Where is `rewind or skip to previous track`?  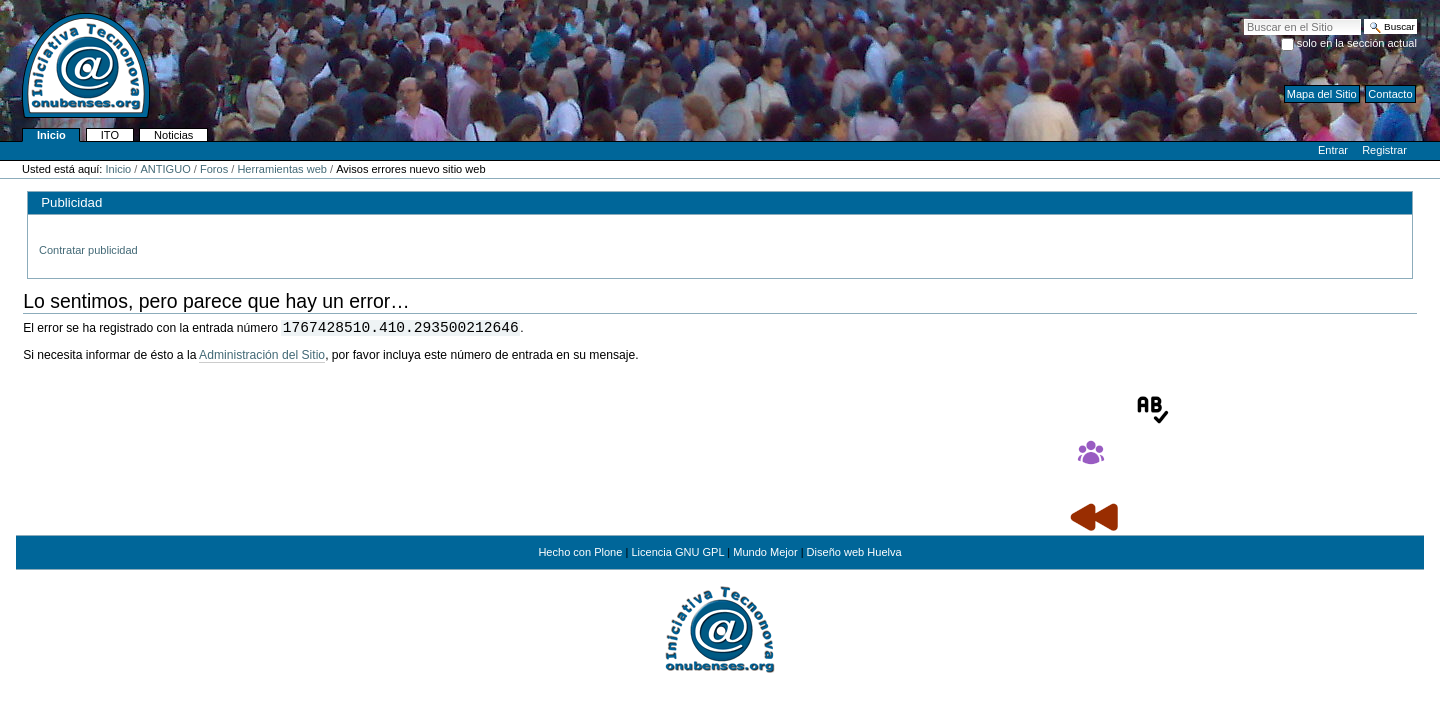 rewind or skip to previous track is located at coordinates (1095, 515).